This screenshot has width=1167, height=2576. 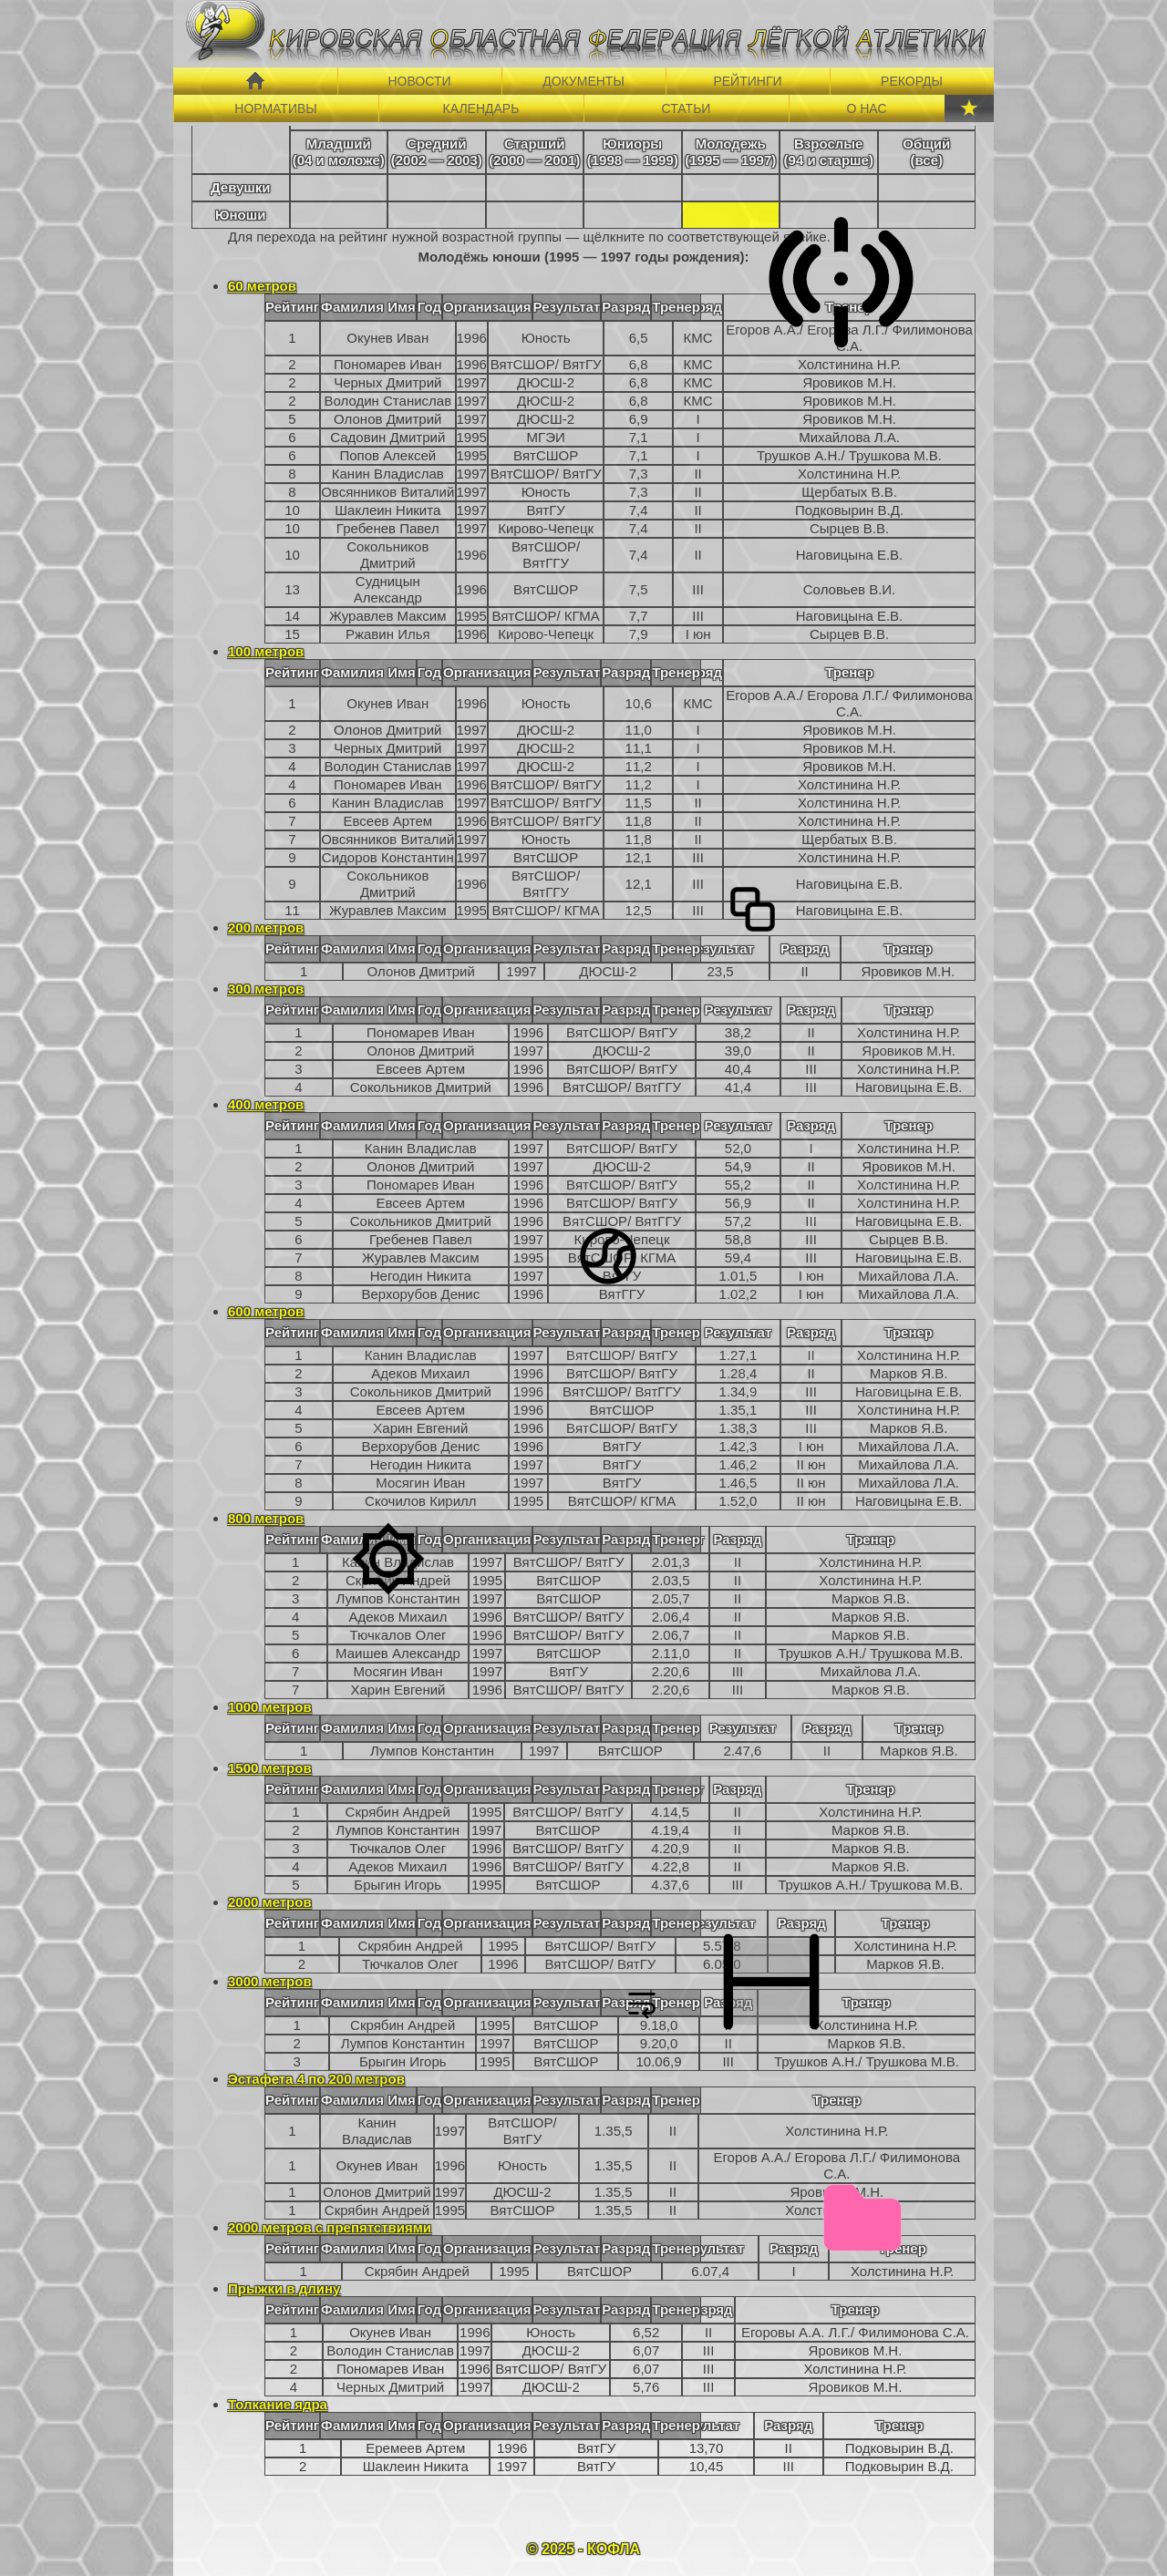 What do you see at coordinates (841, 285) in the screenshot?
I see `shake to activate or trigger an action` at bounding box center [841, 285].